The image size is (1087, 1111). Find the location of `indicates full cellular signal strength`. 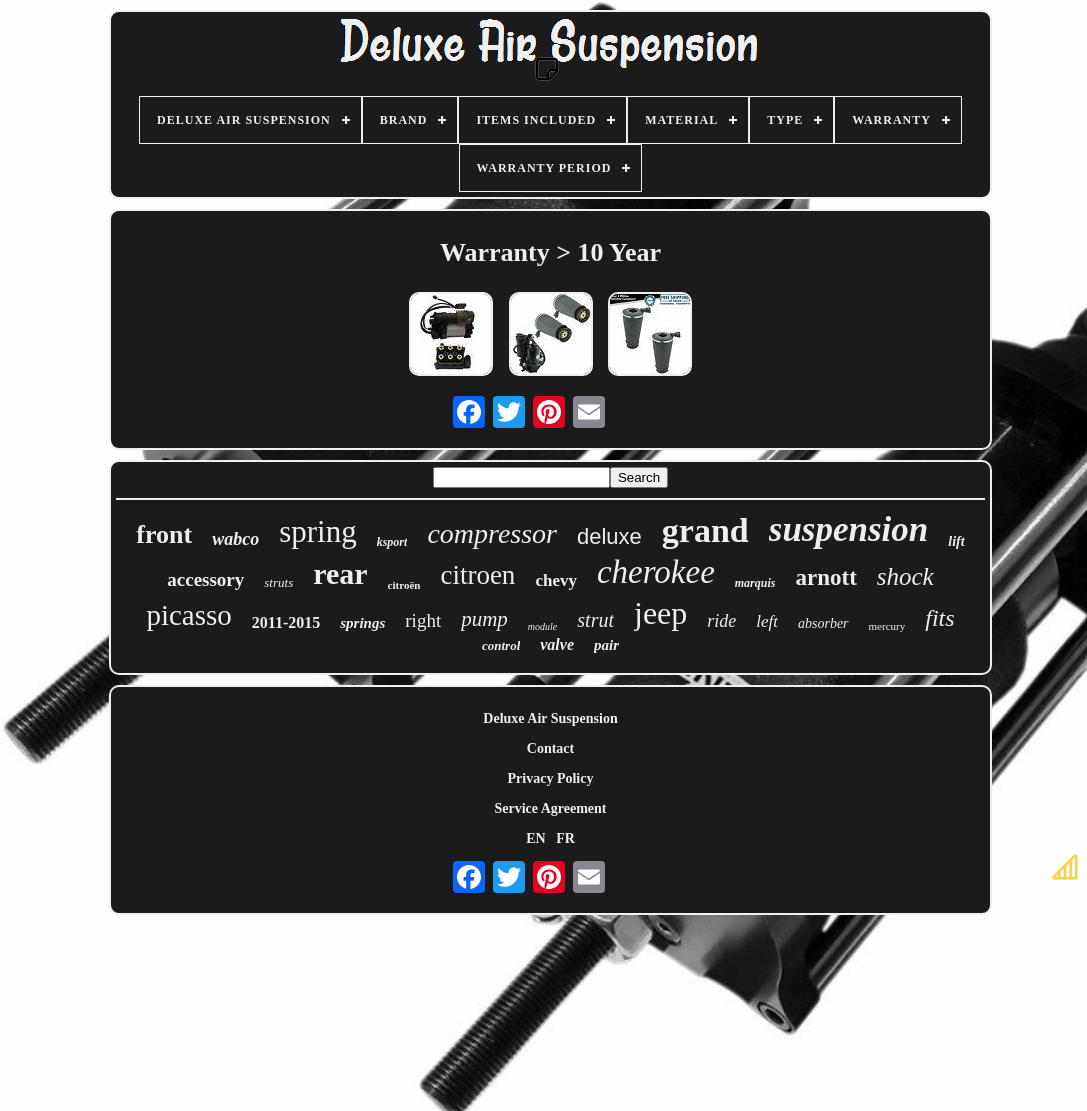

indicates full cellular signal strength is located at coordinates (1065, 867).